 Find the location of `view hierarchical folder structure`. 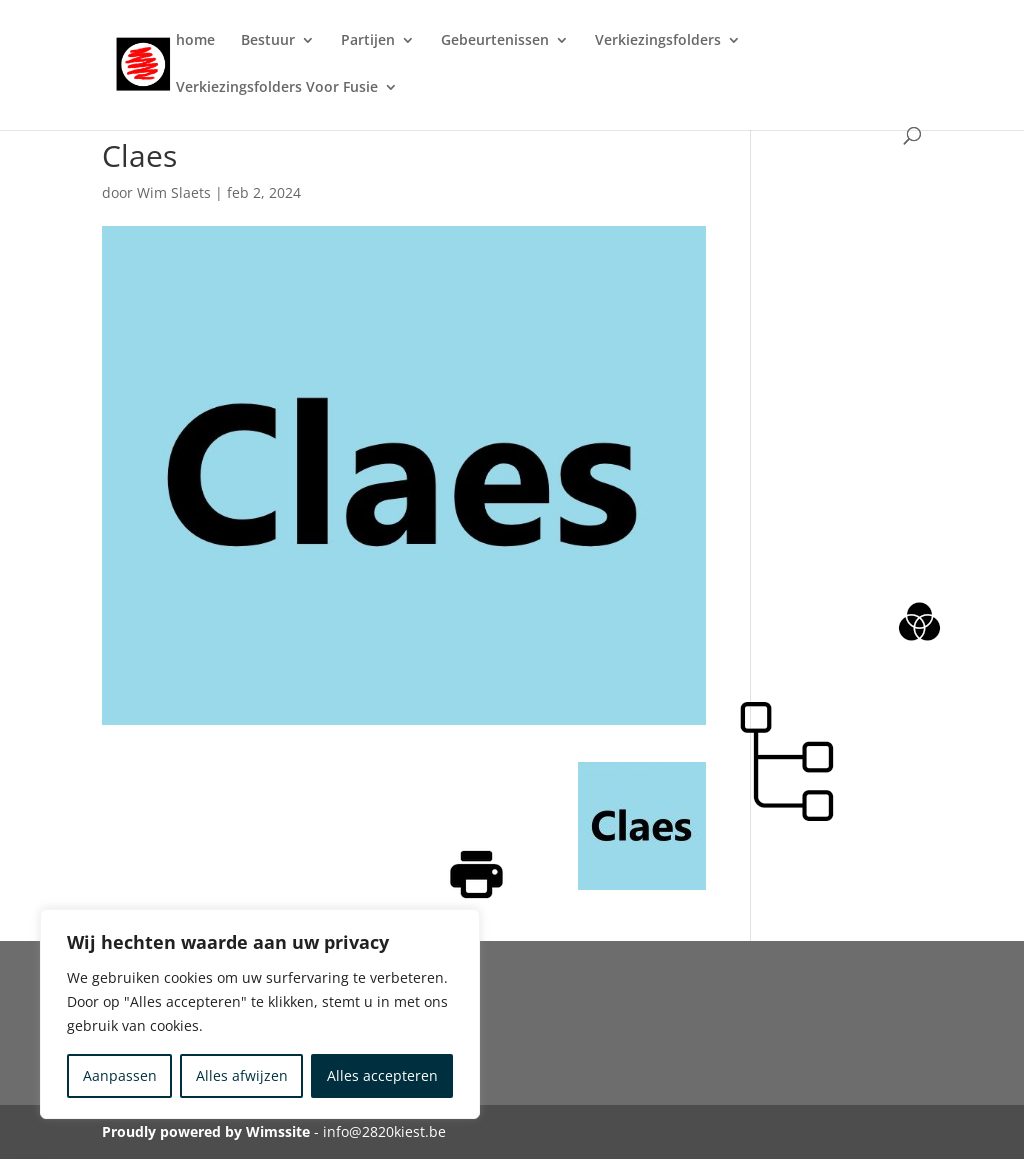

view hierarchical folder structure is located at coordinates (782, 761).